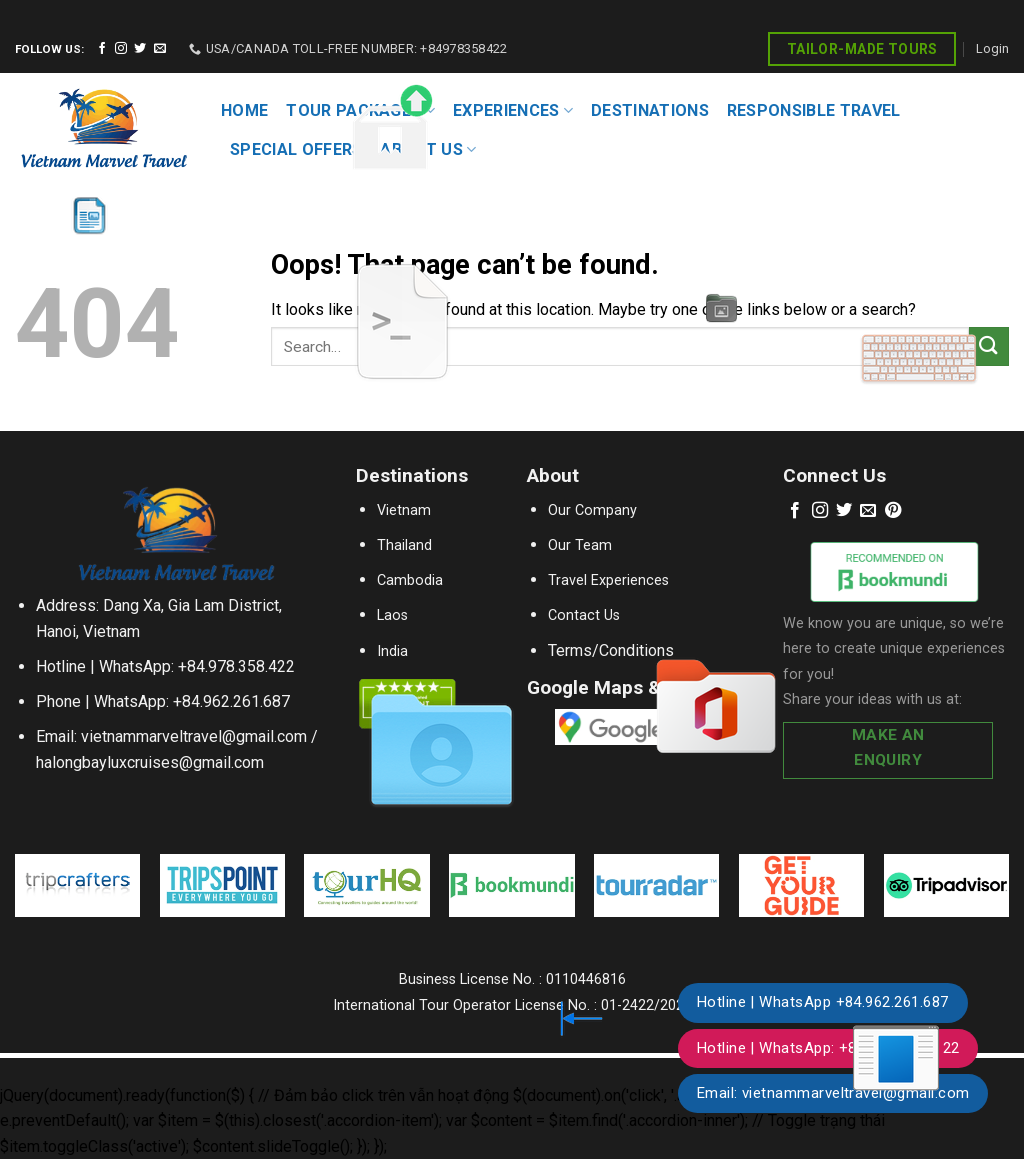 This screenshot has width=1024, height=1159. I want to click on libreoffice writer text template file, so click(89, 215).